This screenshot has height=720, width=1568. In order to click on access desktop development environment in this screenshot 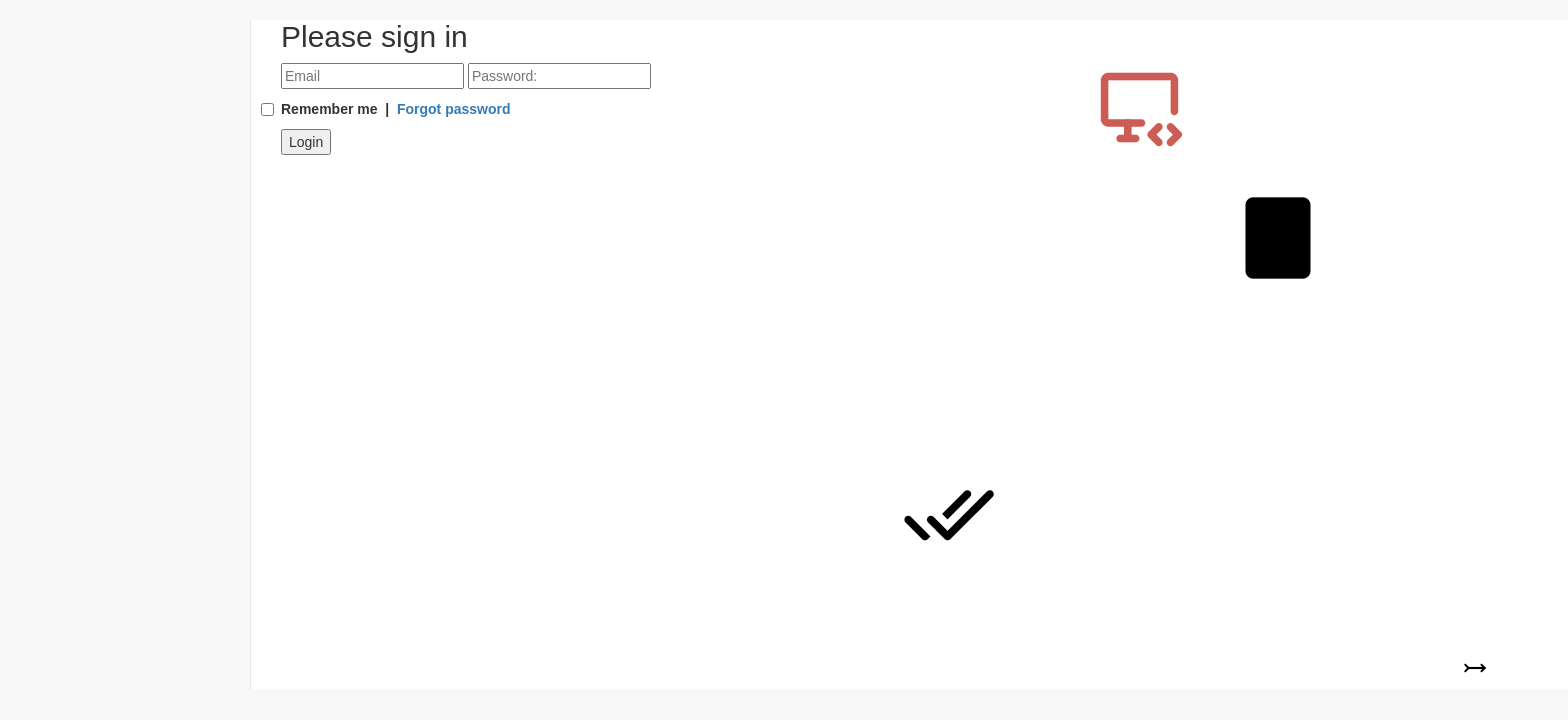, I will do `click(1139, 107)`.